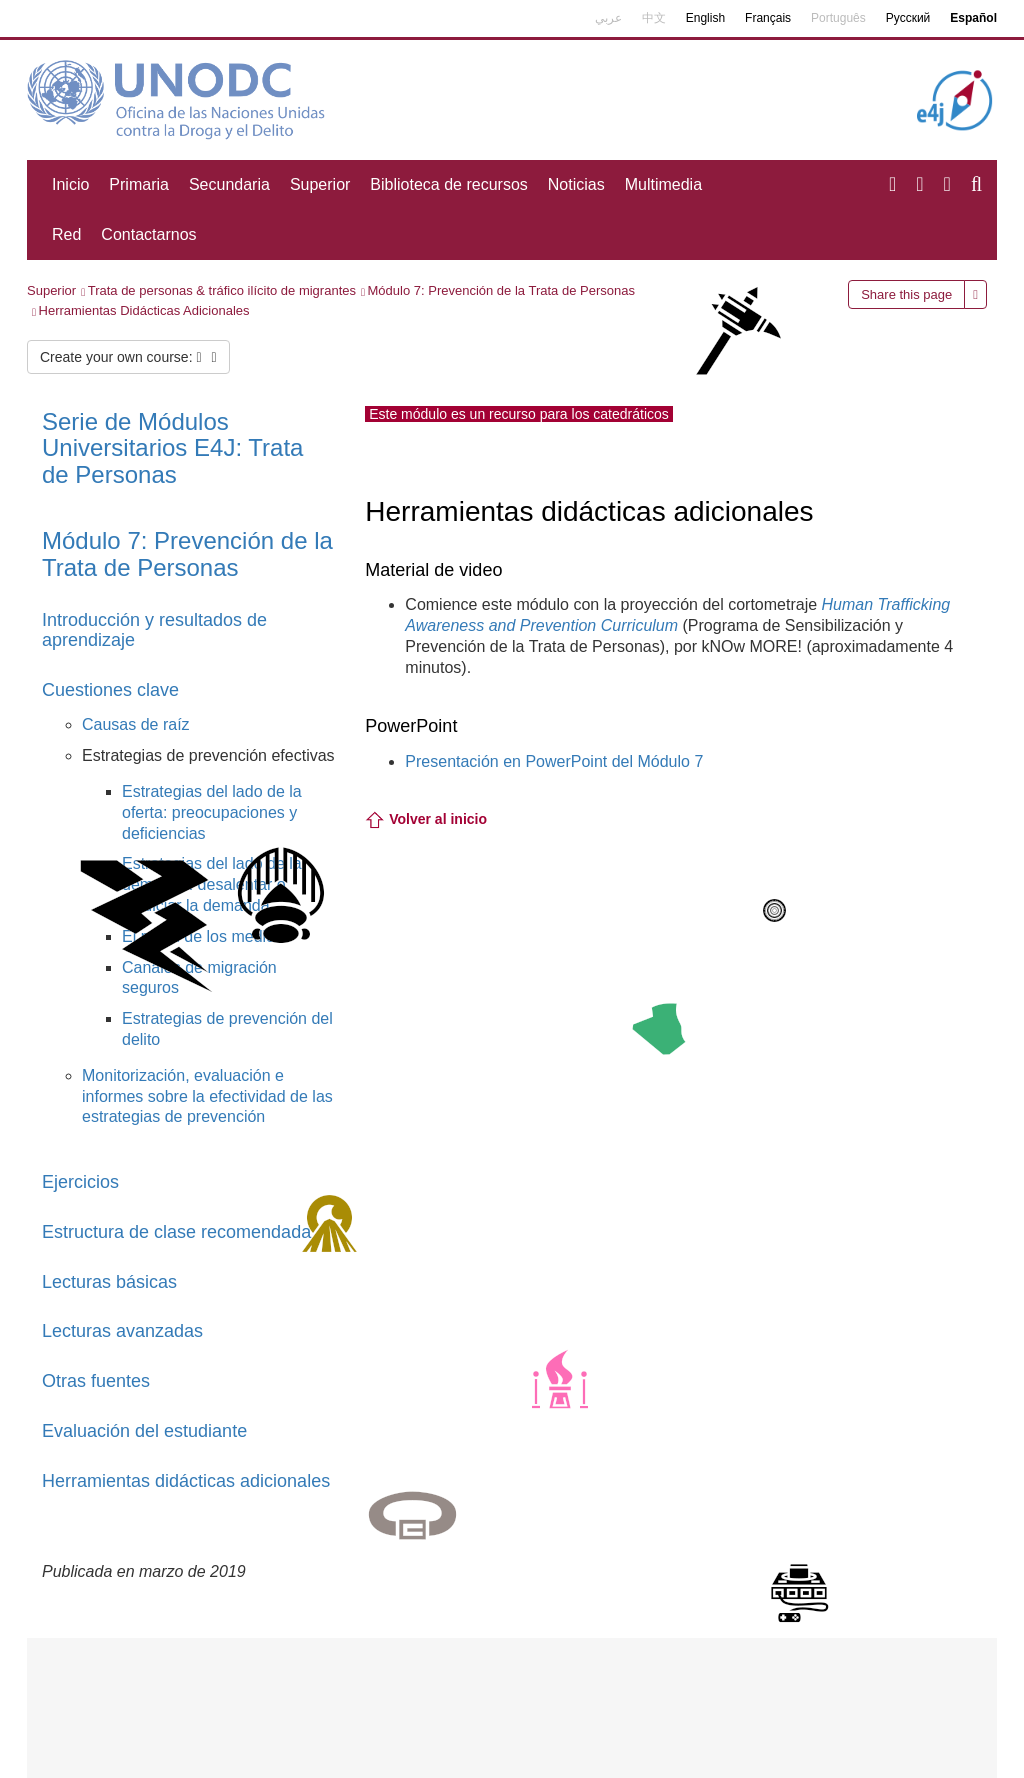  Describe the element at coordinates (146, 926) in the screenshot. I see `activate lightning or electric ability` at that location.